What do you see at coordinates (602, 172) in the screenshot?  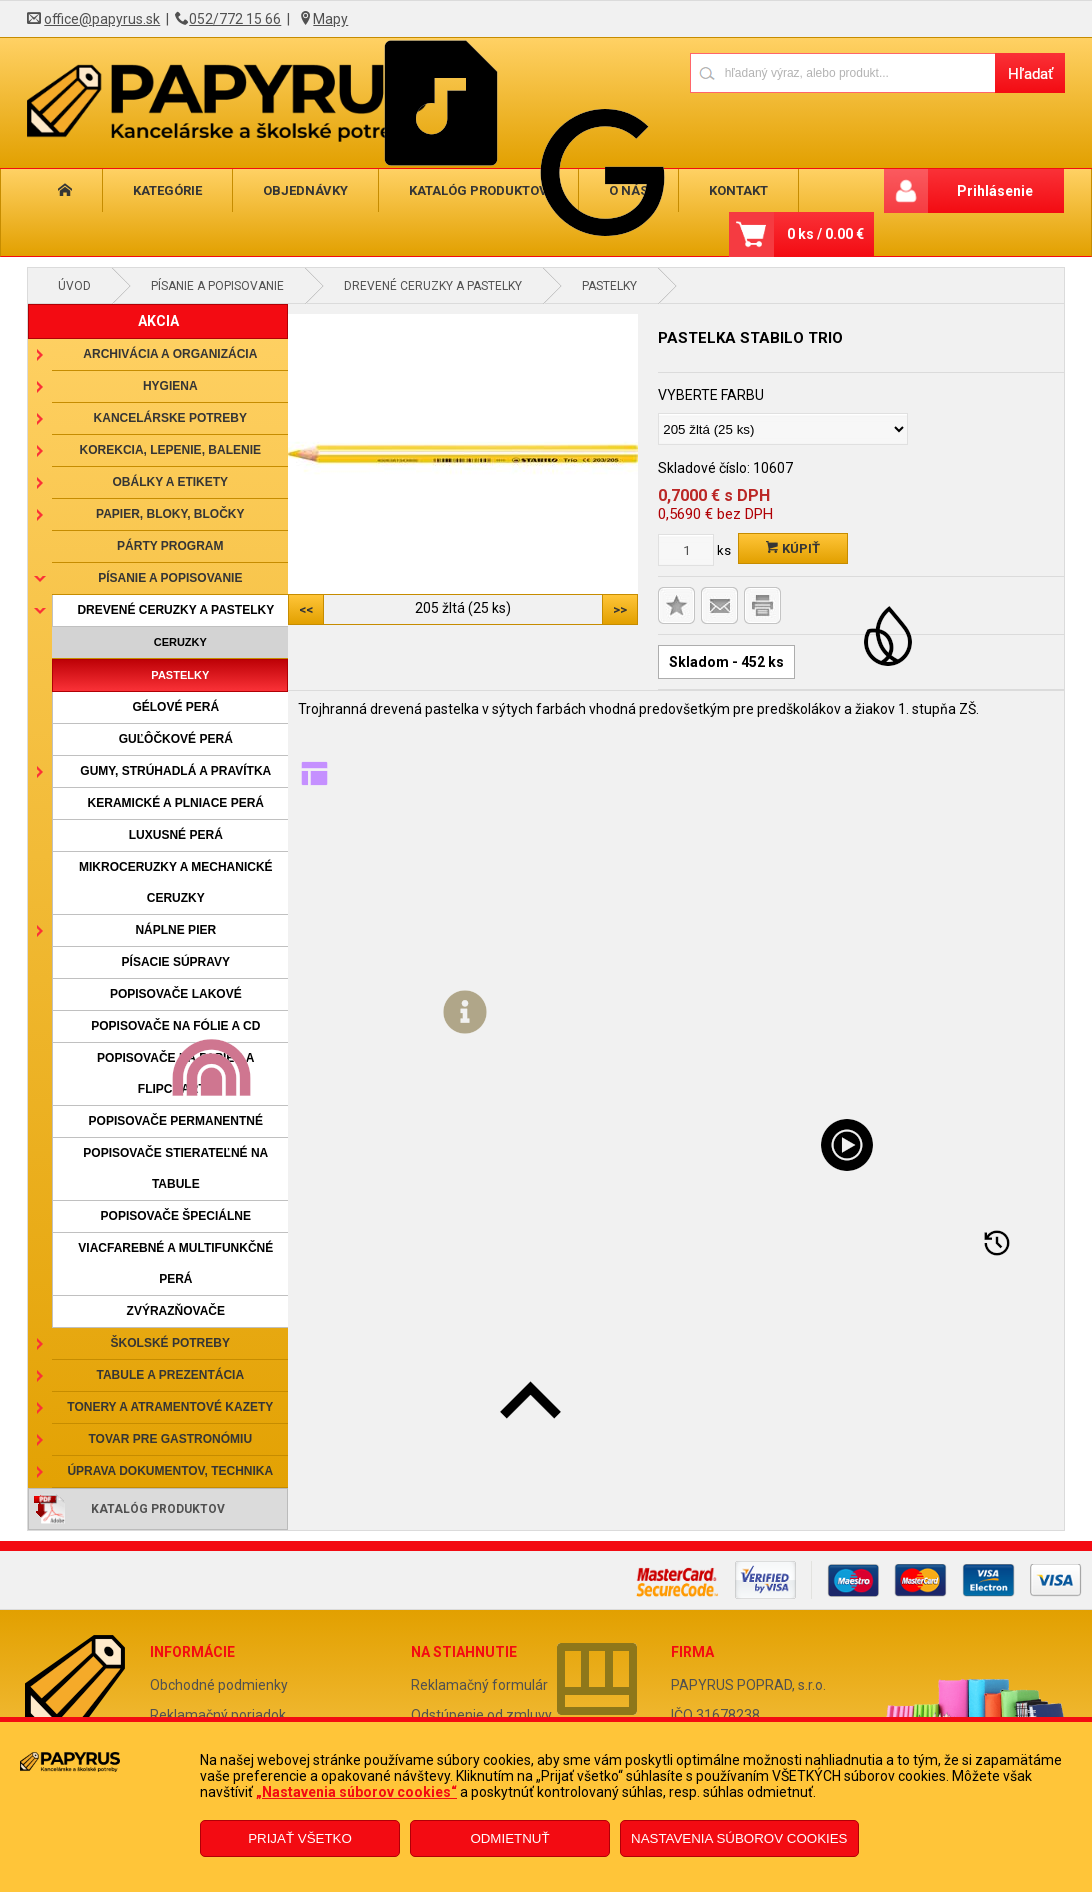 I see `sign in with Google` at bounding box center [602, 172].